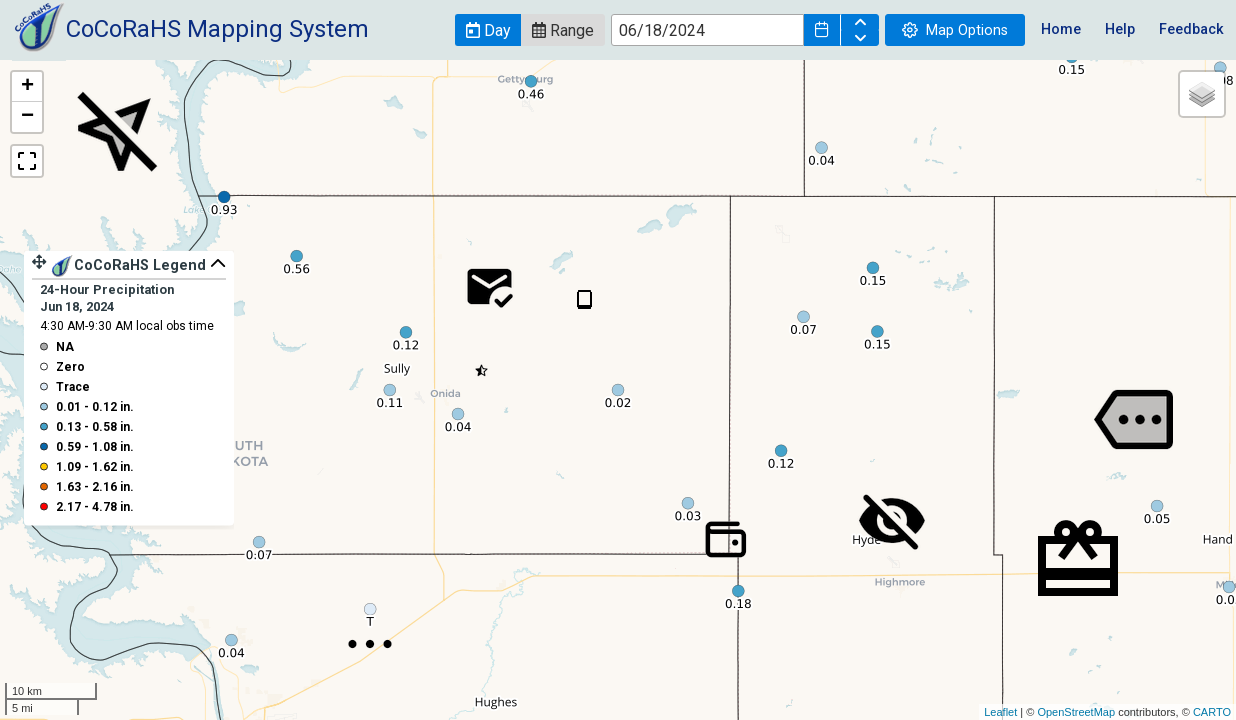  Describe the element at coordinates (584, 299) in the screenshot. I see `switch to tablet view or mode` at that location.